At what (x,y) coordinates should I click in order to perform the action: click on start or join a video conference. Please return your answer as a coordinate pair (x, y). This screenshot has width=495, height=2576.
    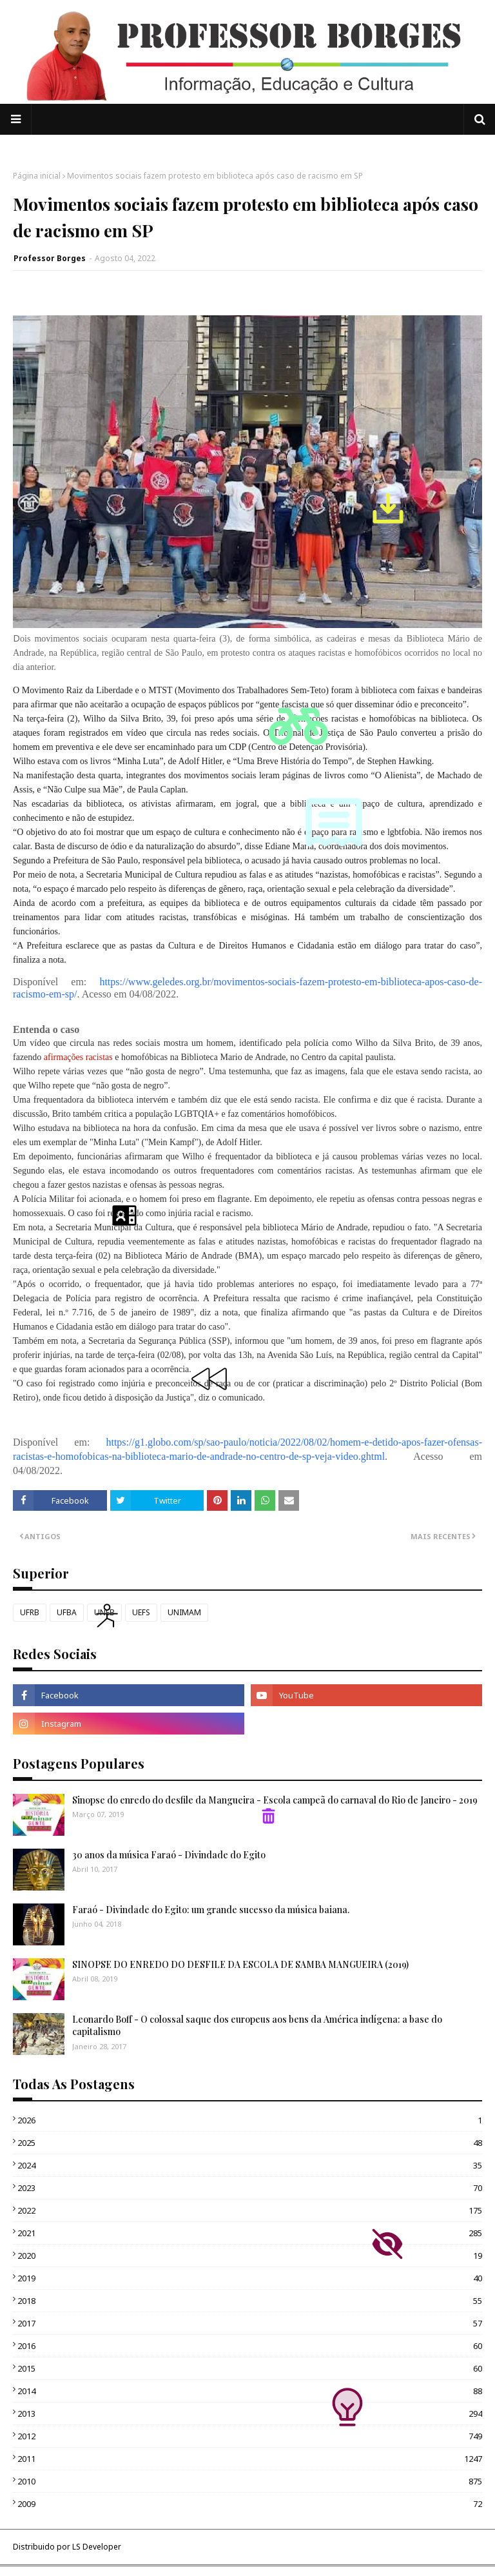
    Looking at the image, I should click on (124, 1215).